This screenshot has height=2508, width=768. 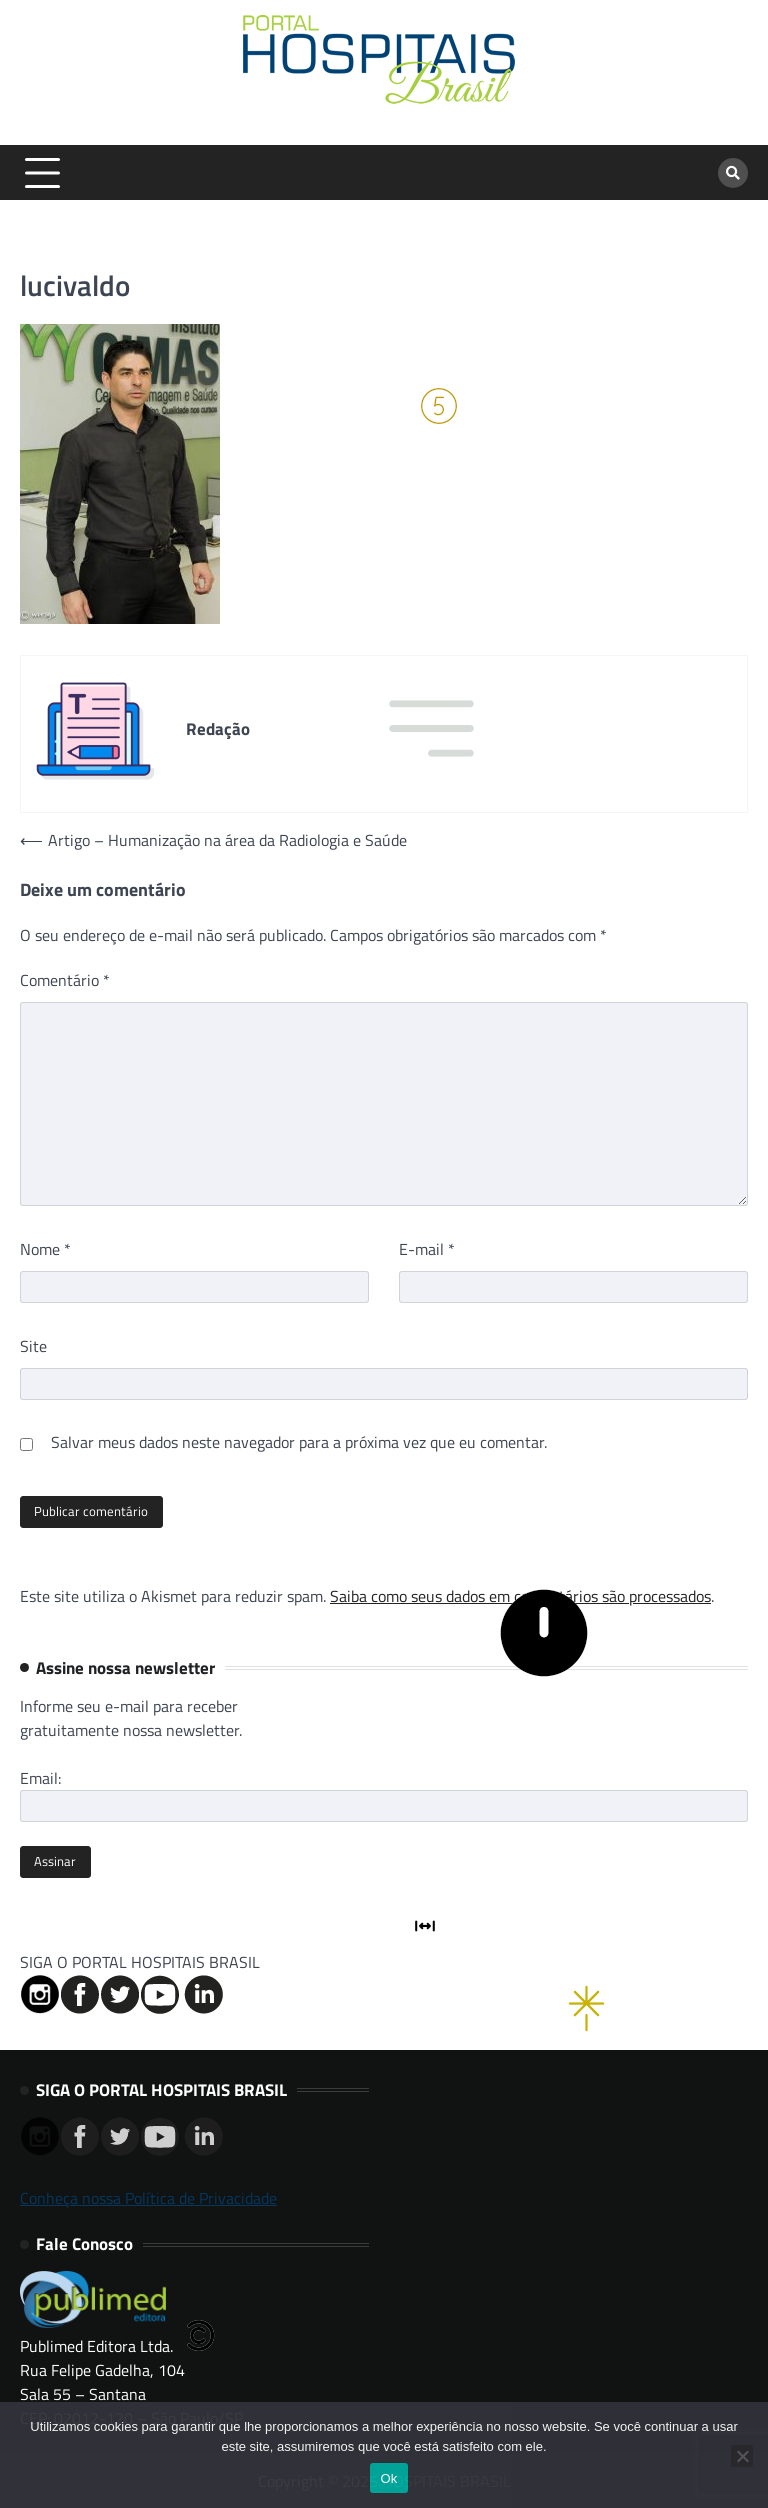 I want to click on open navigation menu, so click(x=431, y=728).